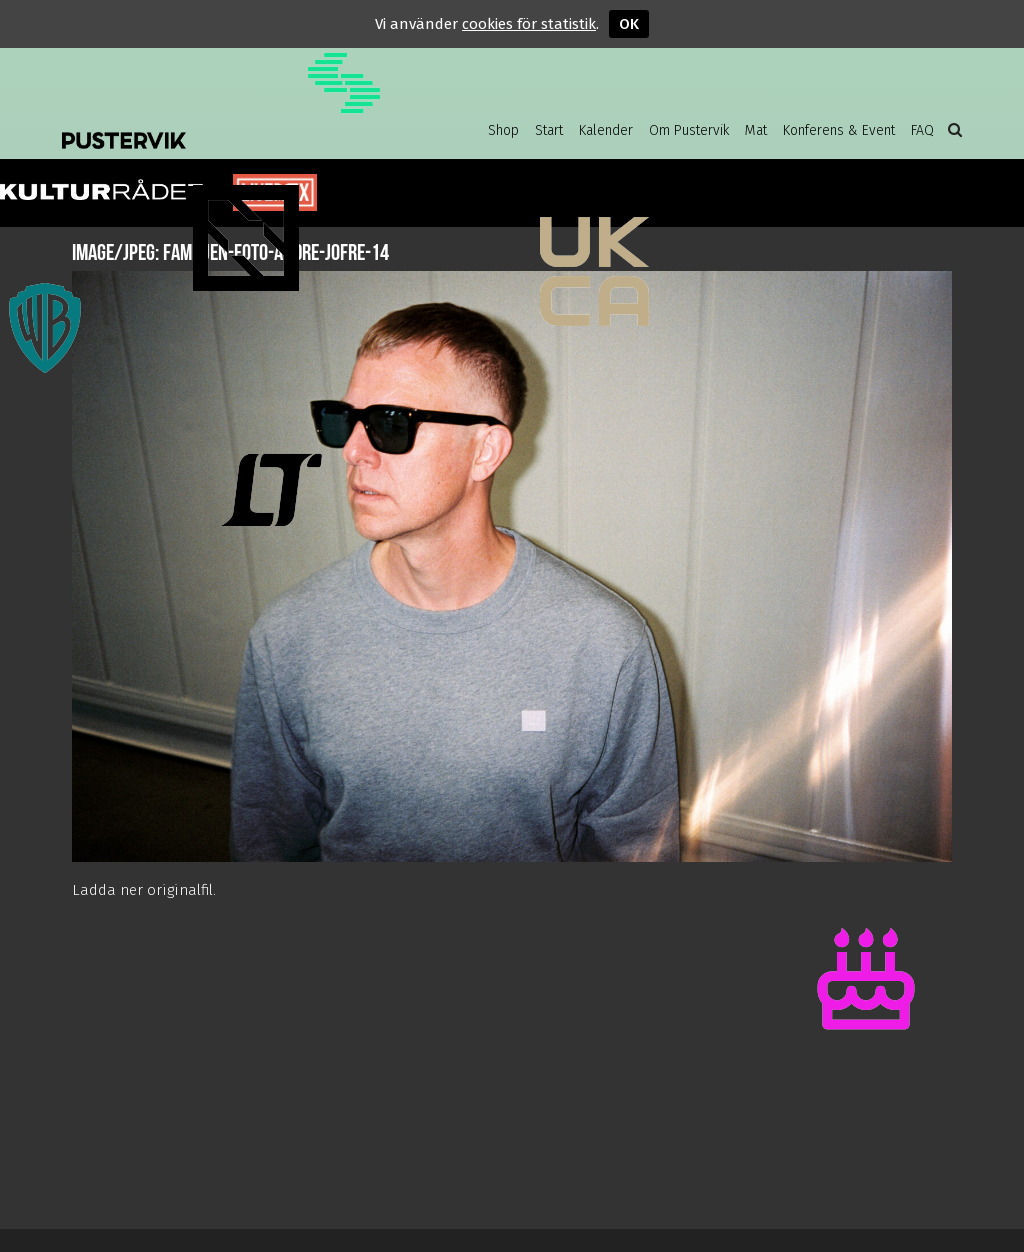 The height and width of the screenshot is (1252, 1024). What do you see at coordinates (271, 490) in the screenshot?
I see `open LTspice circuit simulation software` at bounding box center [271, 490].